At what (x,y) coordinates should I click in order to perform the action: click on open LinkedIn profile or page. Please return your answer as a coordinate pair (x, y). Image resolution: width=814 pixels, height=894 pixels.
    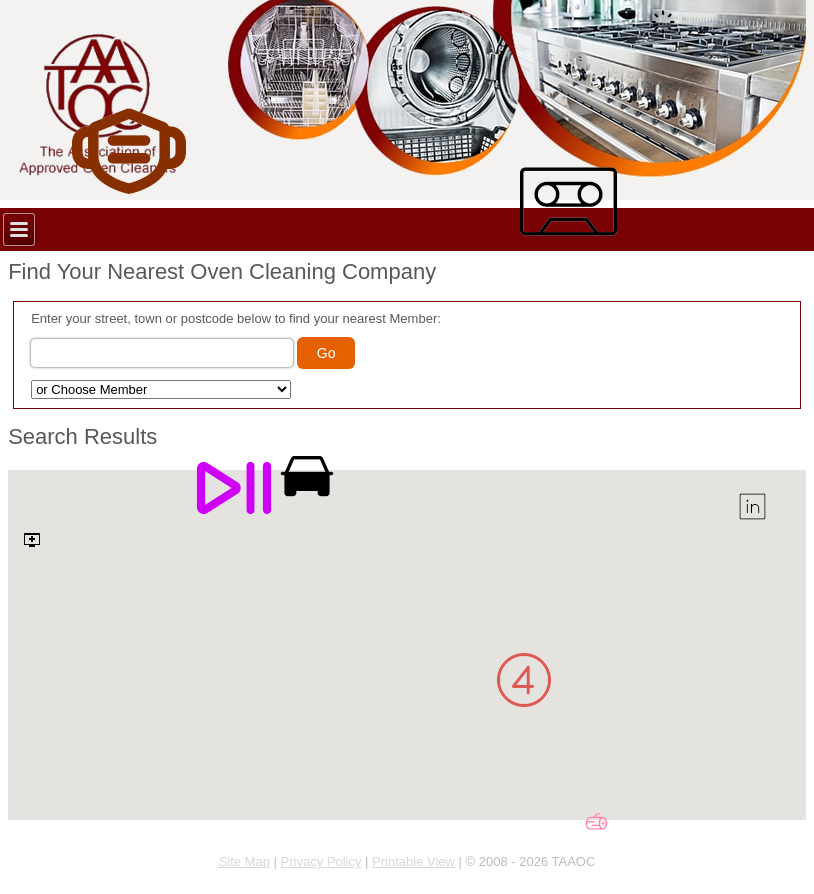
    Looking at the image, I should click on (752, 506).